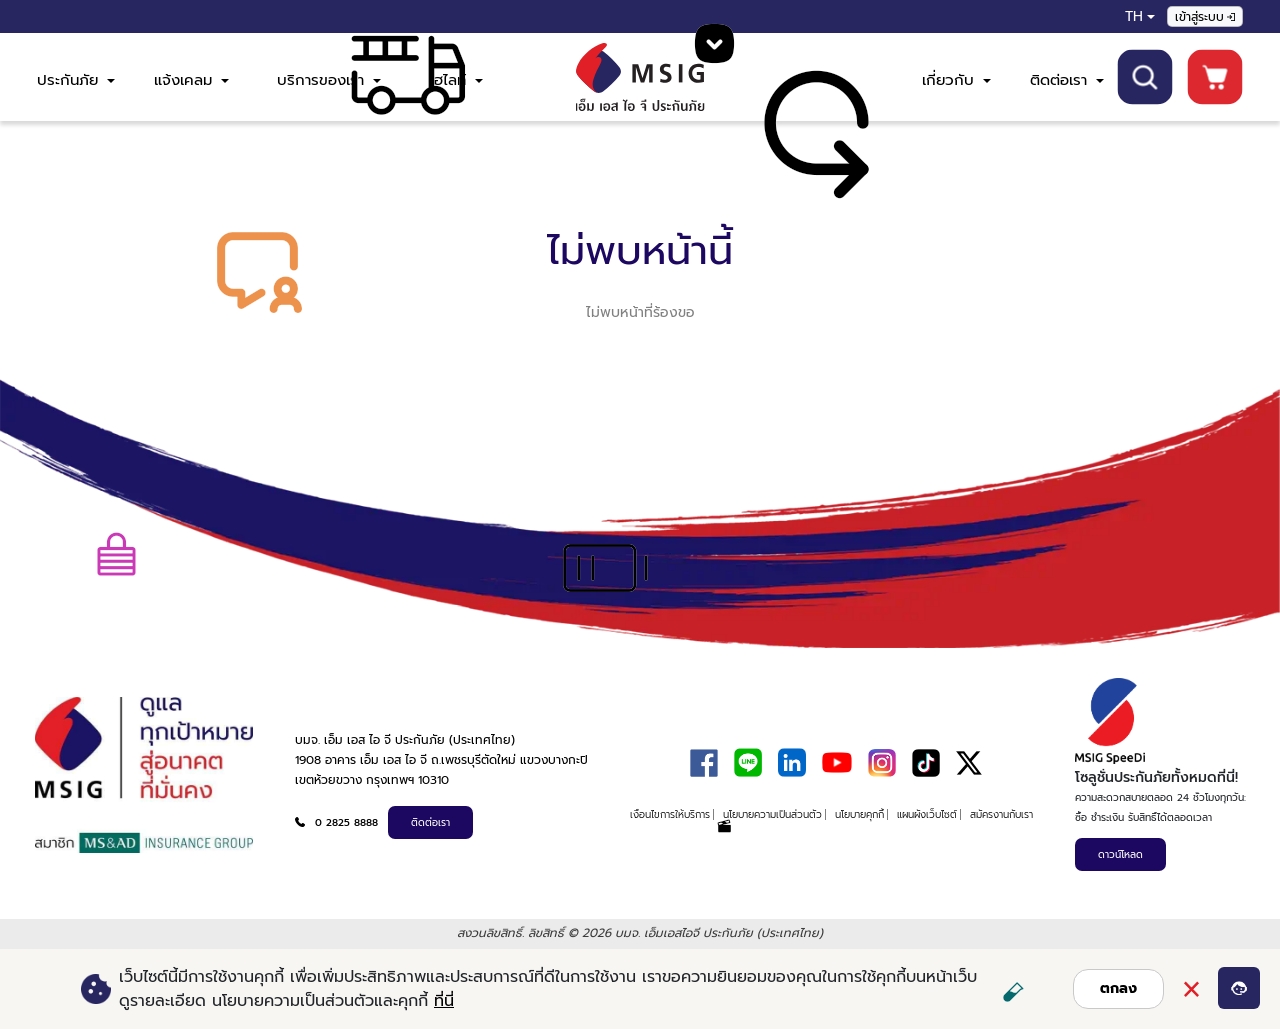 The height and width of the screenshot is (1029, 1280). I want to click on access emergency services information, so click(404, 69).